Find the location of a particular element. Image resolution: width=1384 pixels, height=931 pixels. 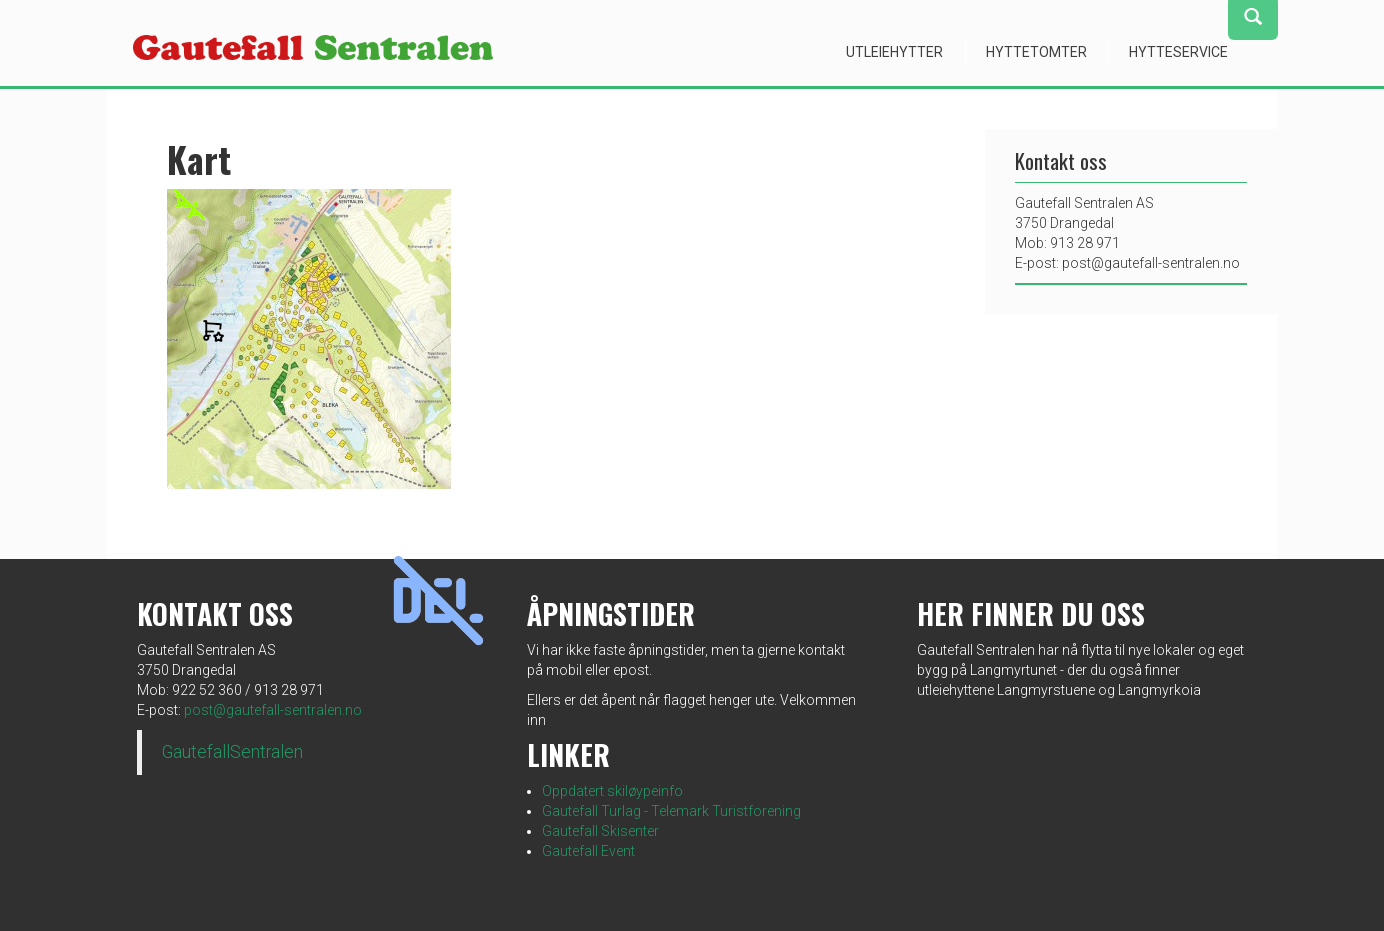

disable translation or language features is located at coordinates (189, 204).